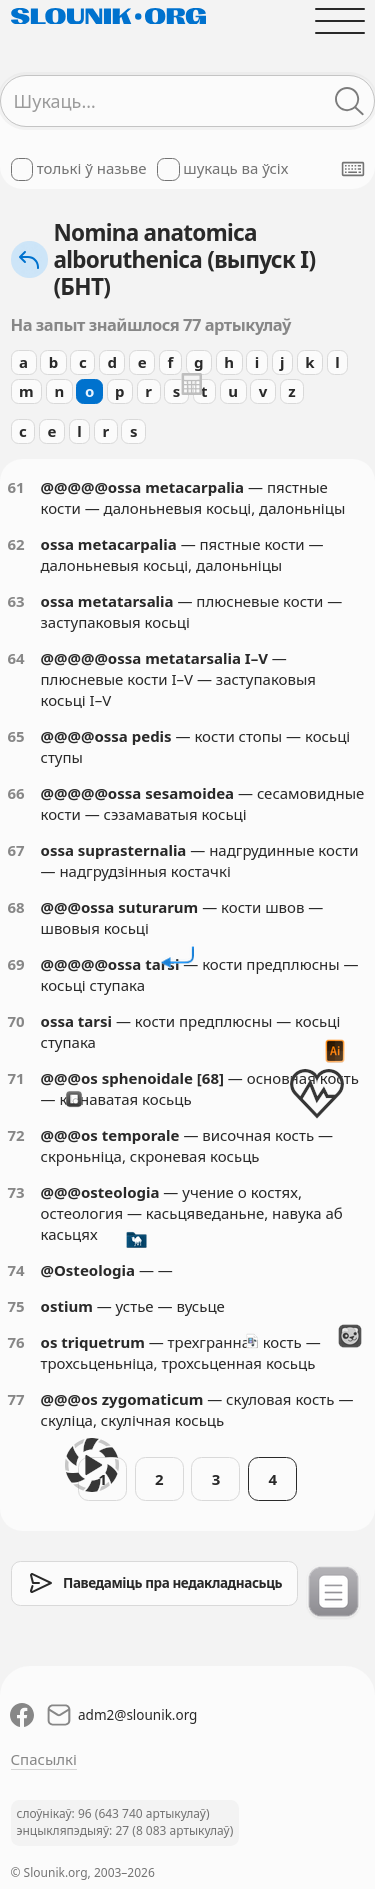  I want to click on open lollypop music player, so click(92, 1465).